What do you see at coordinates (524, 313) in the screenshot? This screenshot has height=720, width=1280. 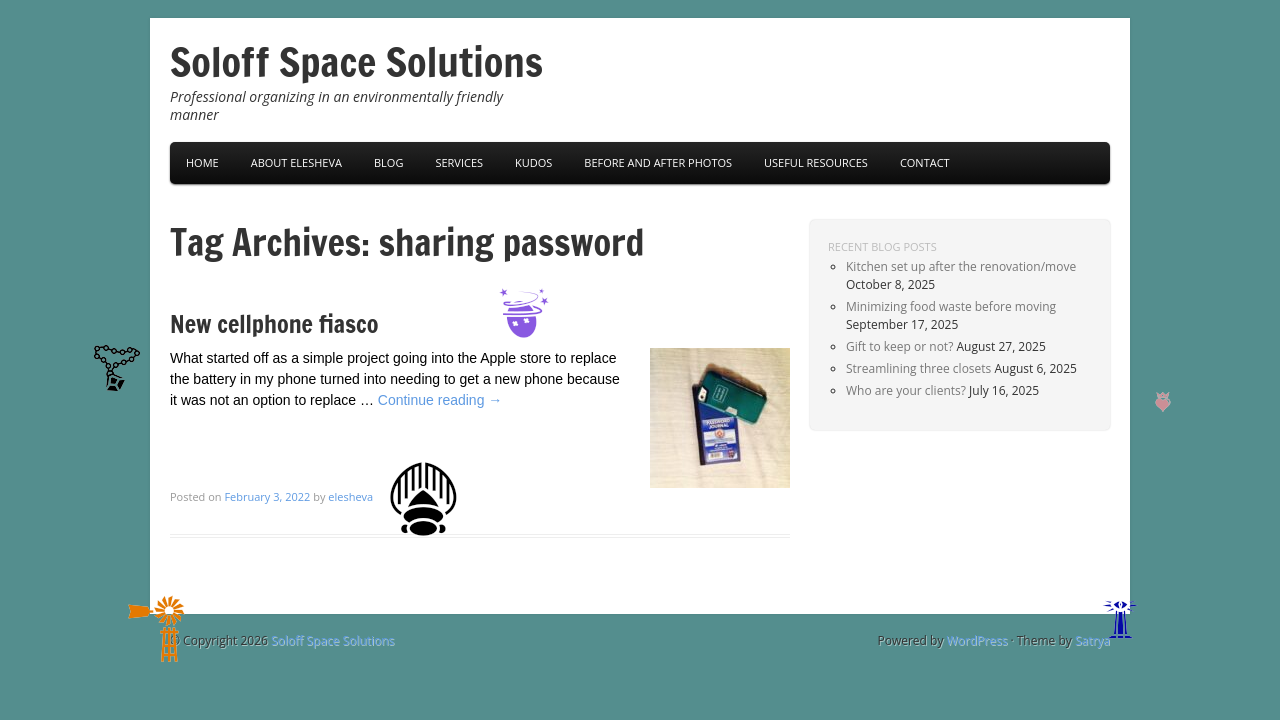 I see `indicates a knockout or dizzy state in gameplay` at bounding box center [524, 313].